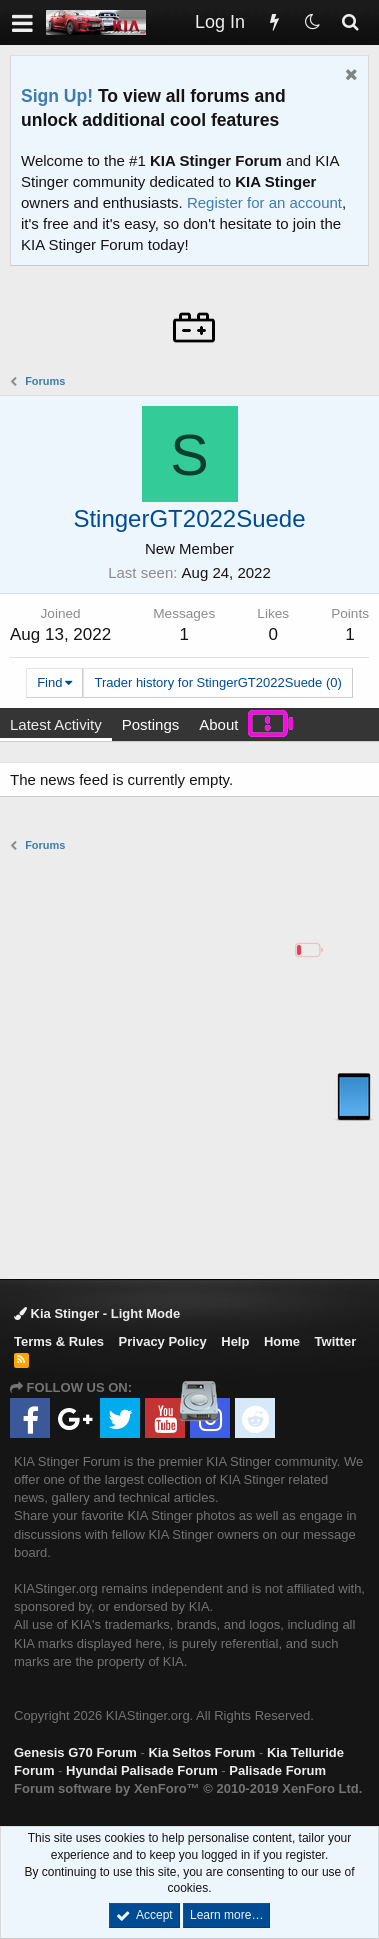 This screenshot has height=1939, width=379. What do you see at coordinates (199, 1401) in the screenshot?
I see `access local hard drive storage` at bounding box center [199, 1401].